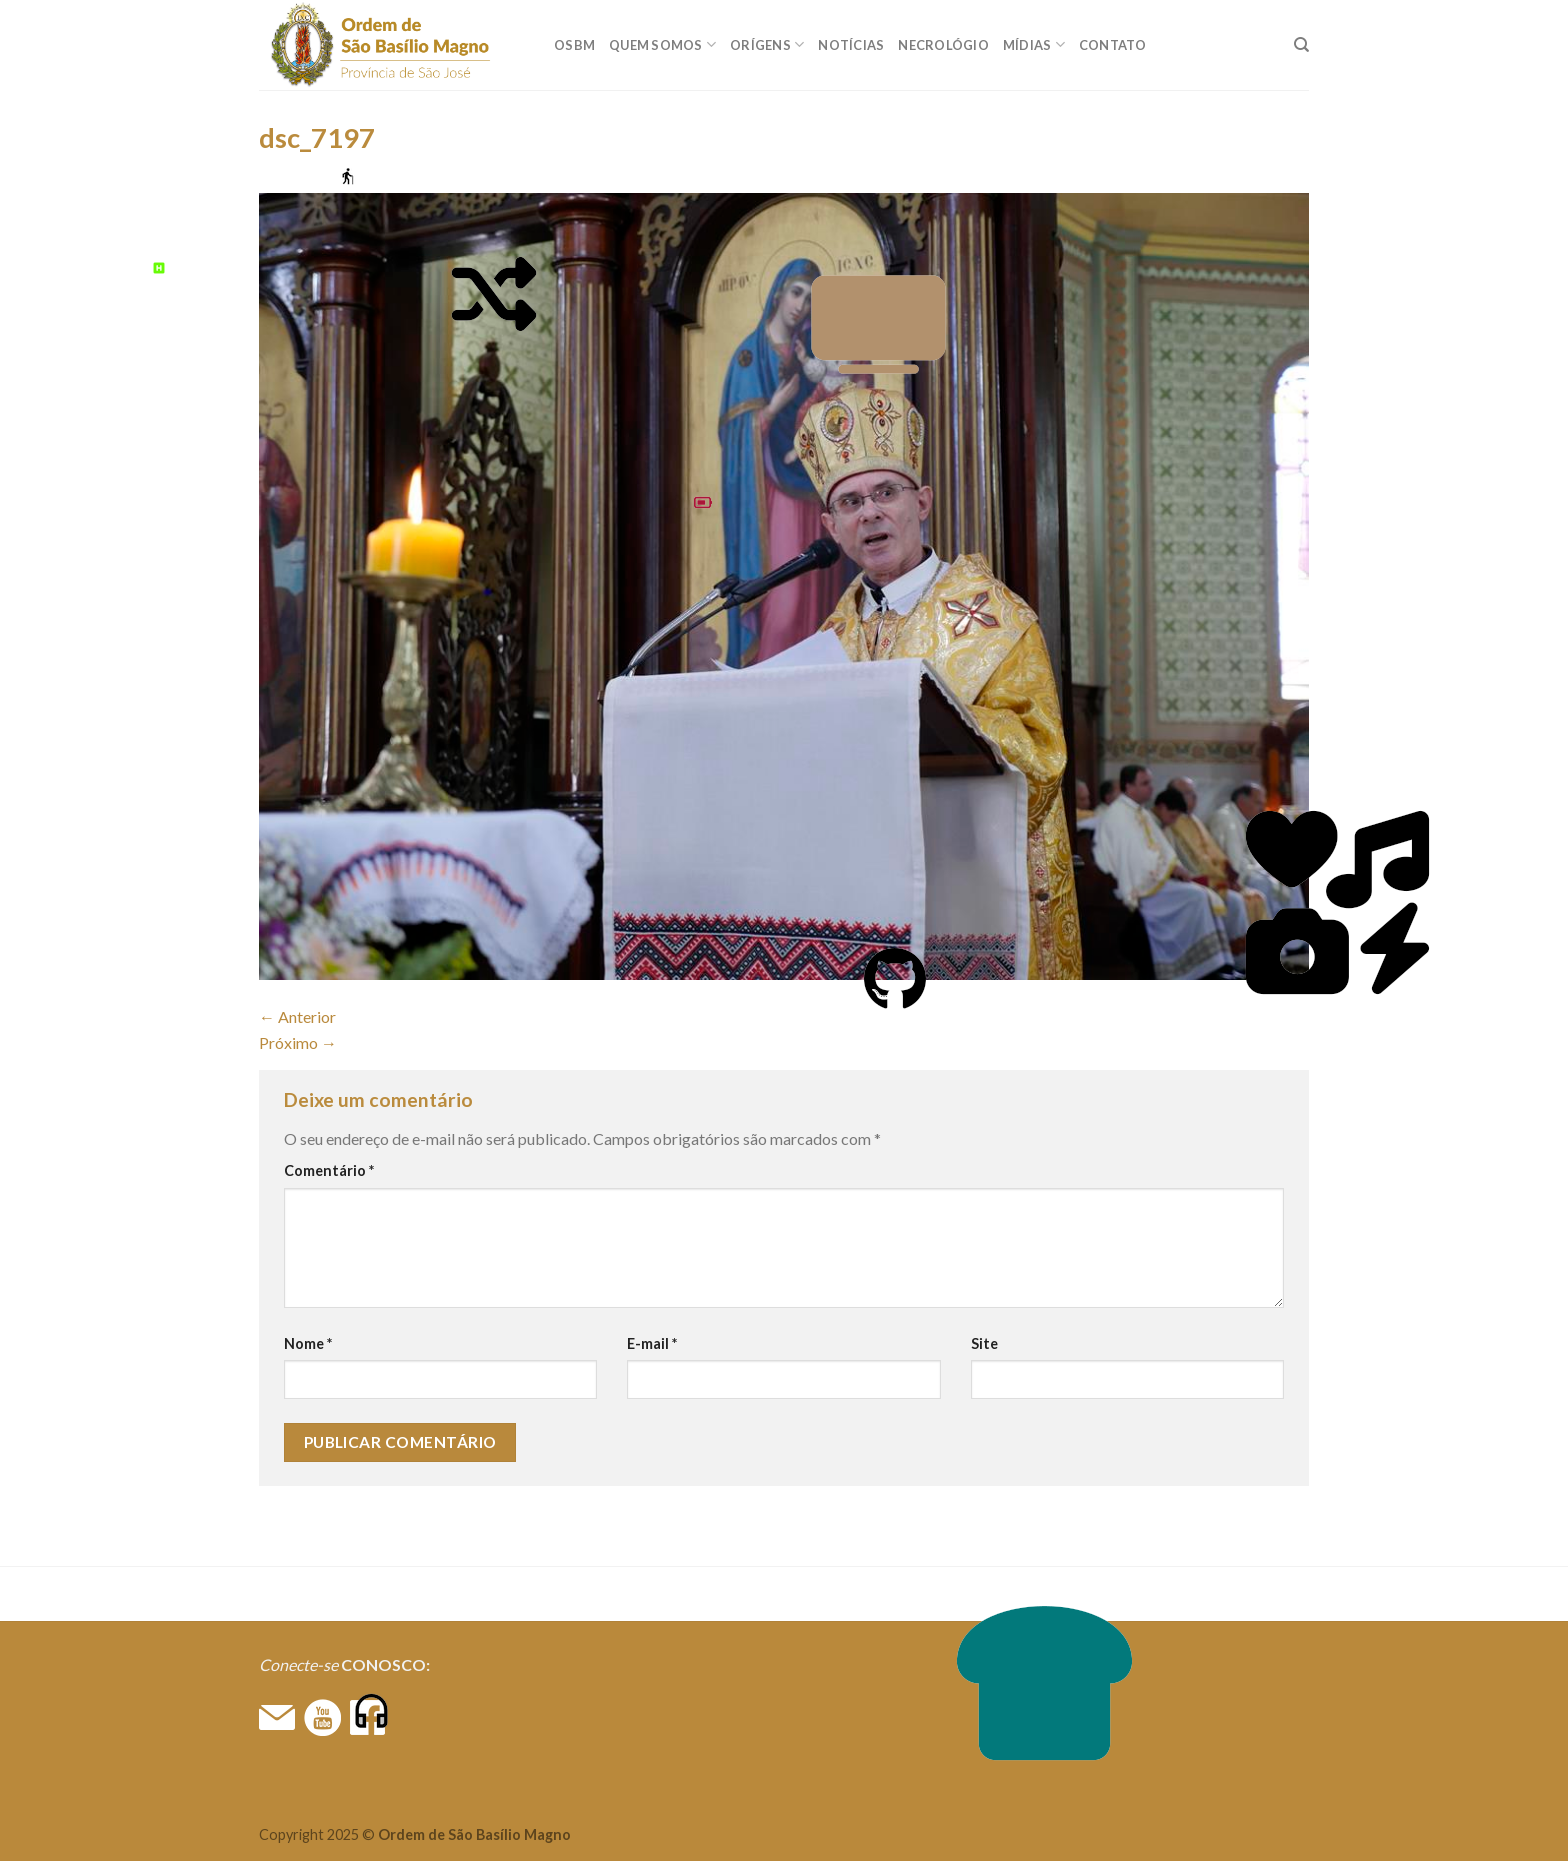  Describe the element at coordinates (895, 979) in the screenshot. I see `link to GitHub repository` at that location.